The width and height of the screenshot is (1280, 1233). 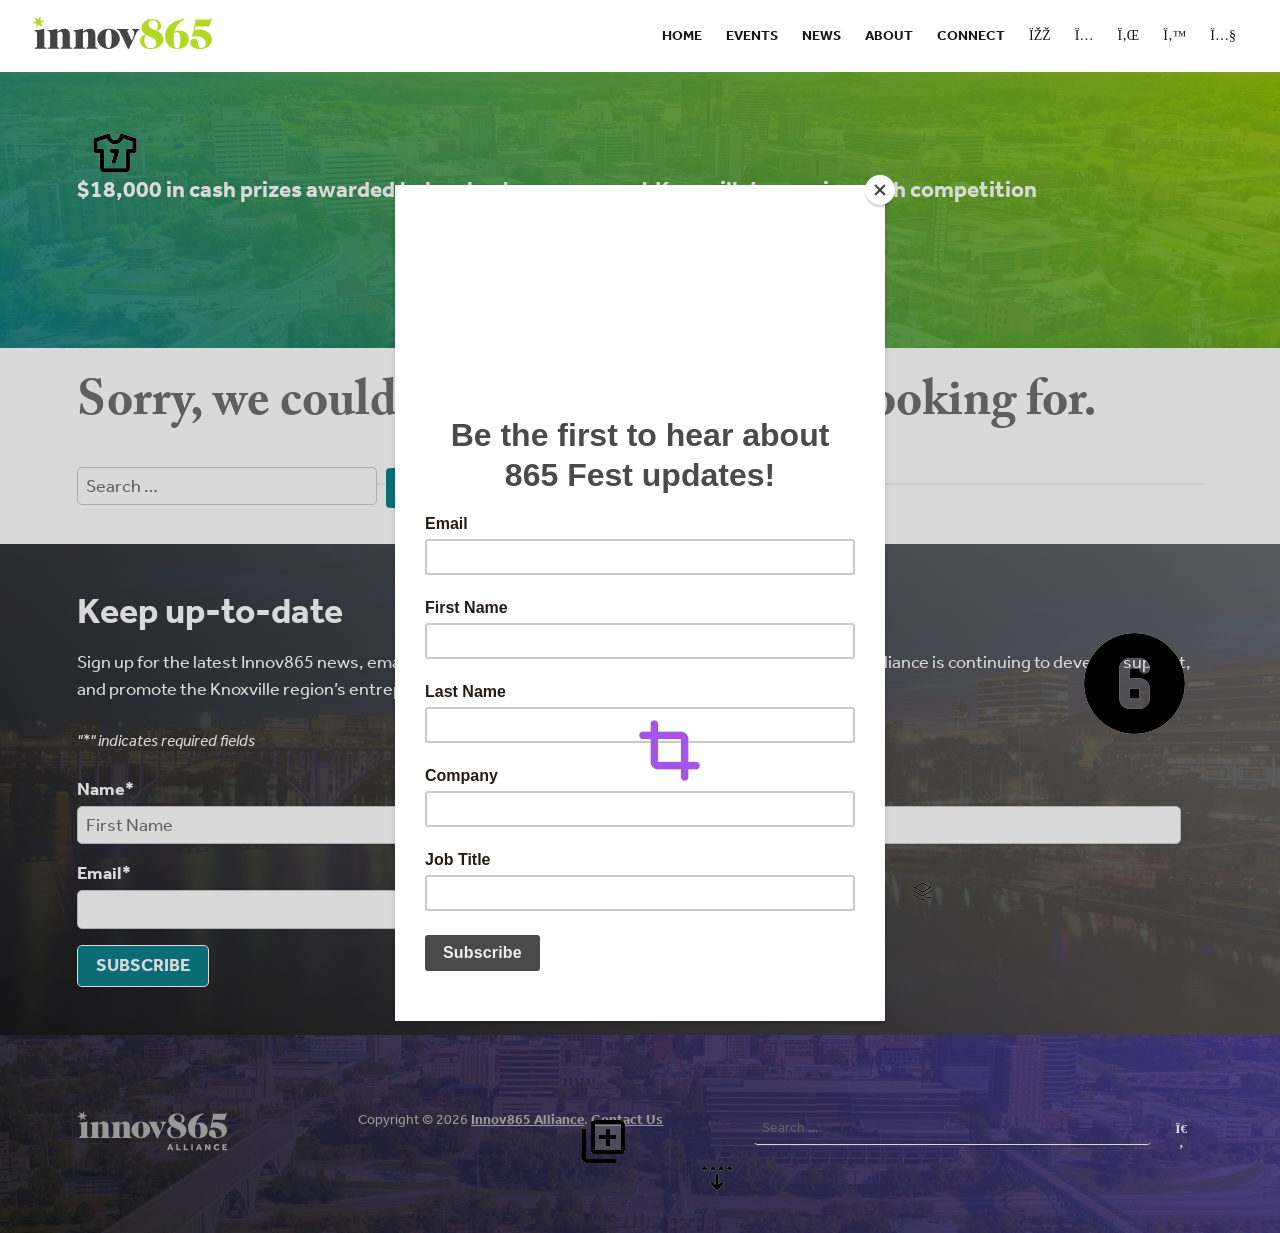 I want to click on add item to your library, so click(x=603, y=1141).